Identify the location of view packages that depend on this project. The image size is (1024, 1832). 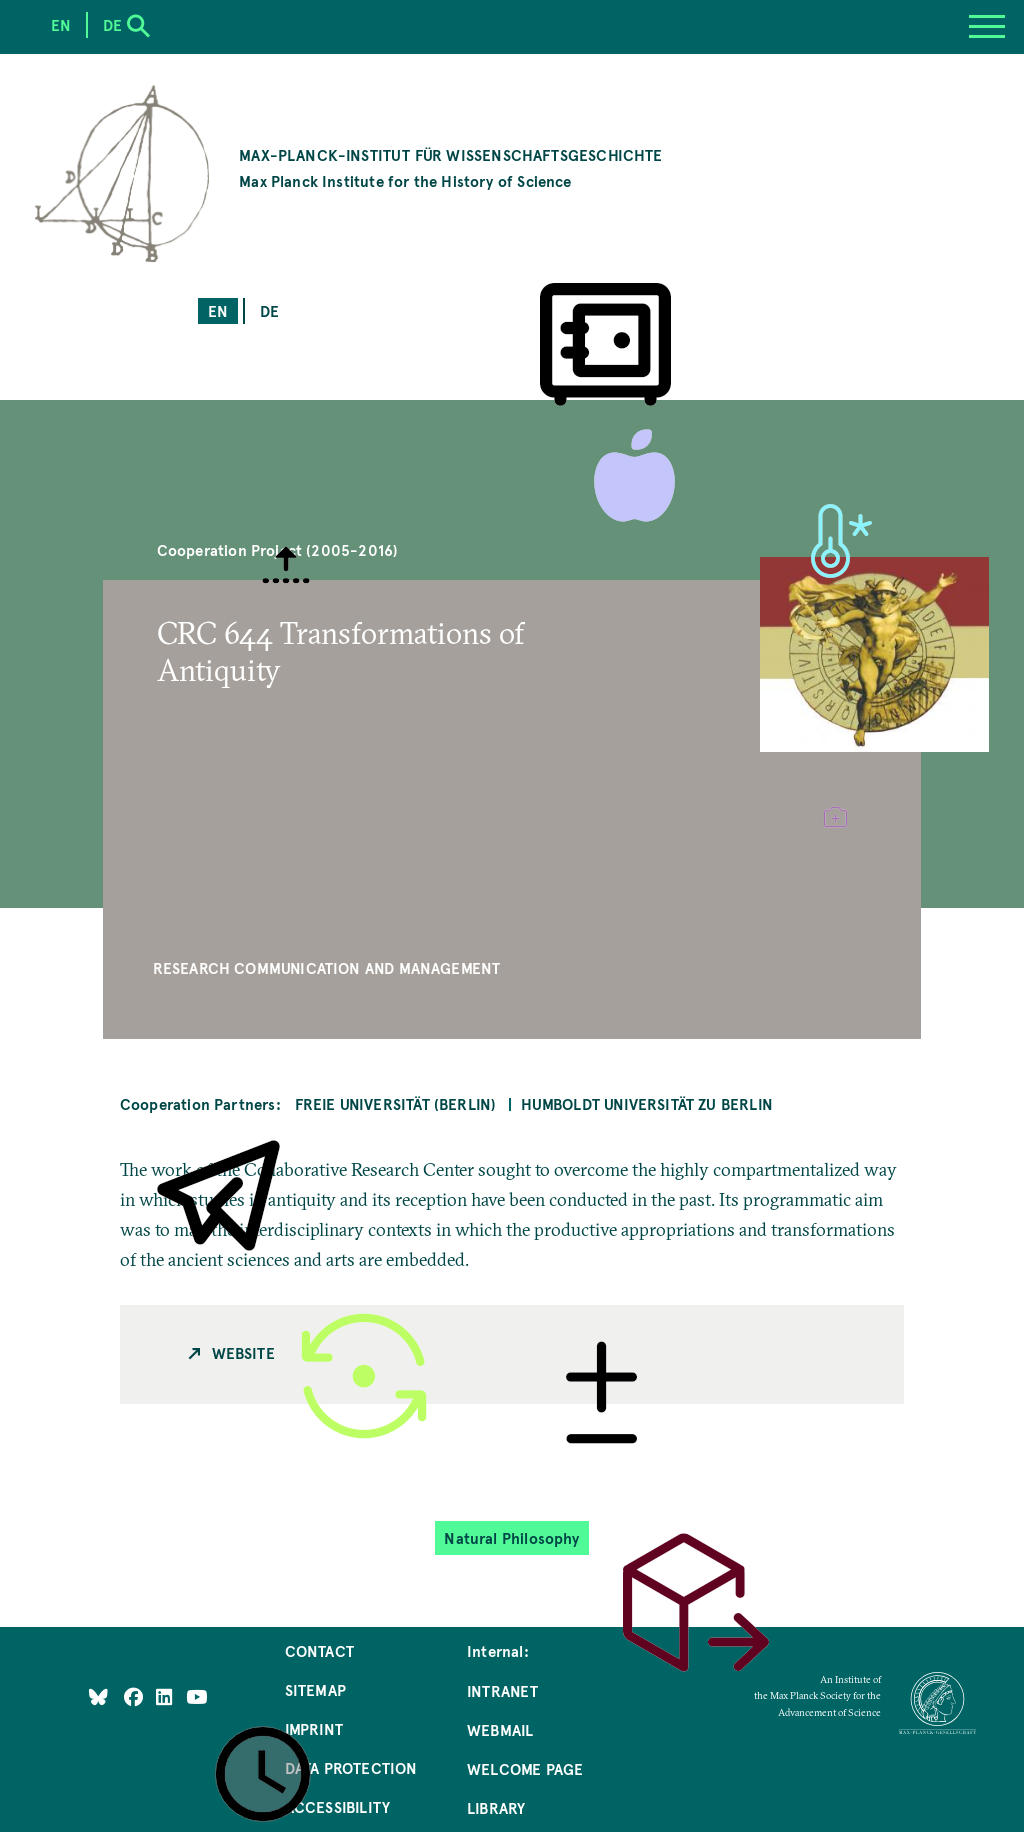
(696, 1604).